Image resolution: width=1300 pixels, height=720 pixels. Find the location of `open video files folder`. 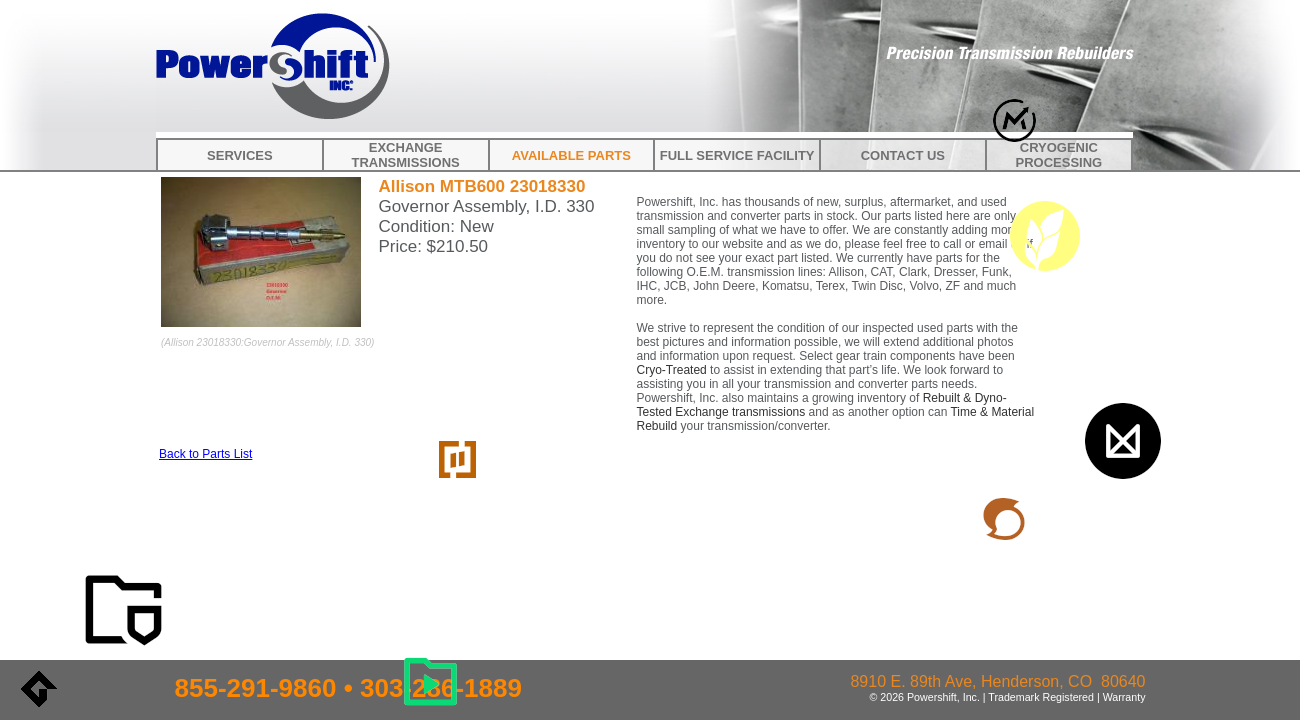

open video files folder is located at coordinates (430, 681).